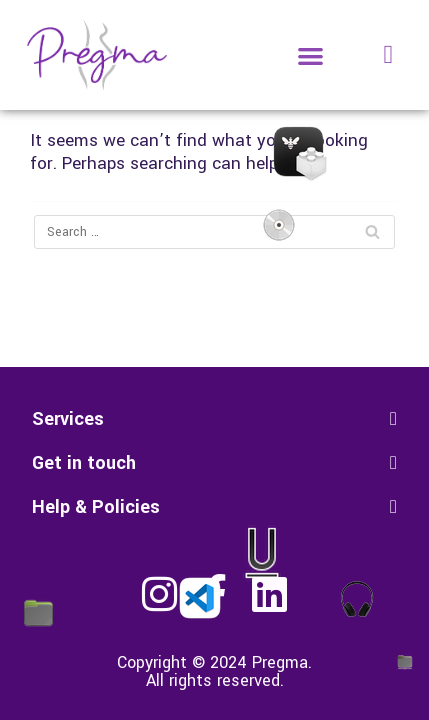 This screenshot has width=429, height=720. I want to click on open Visual Studio Code, so click(200, 598).